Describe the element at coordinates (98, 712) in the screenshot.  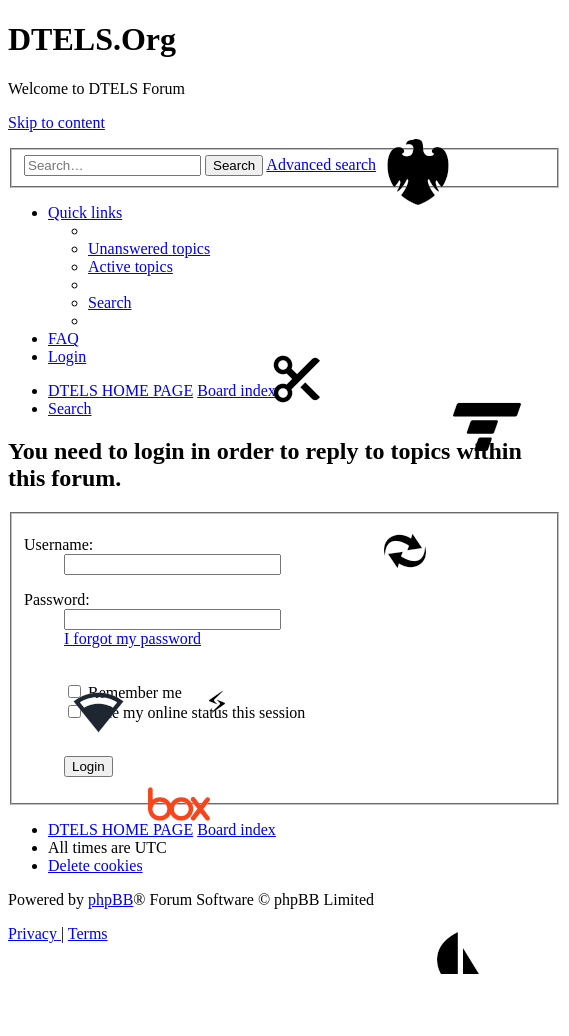
I see `indicates strong wifi signal strength` at that location.